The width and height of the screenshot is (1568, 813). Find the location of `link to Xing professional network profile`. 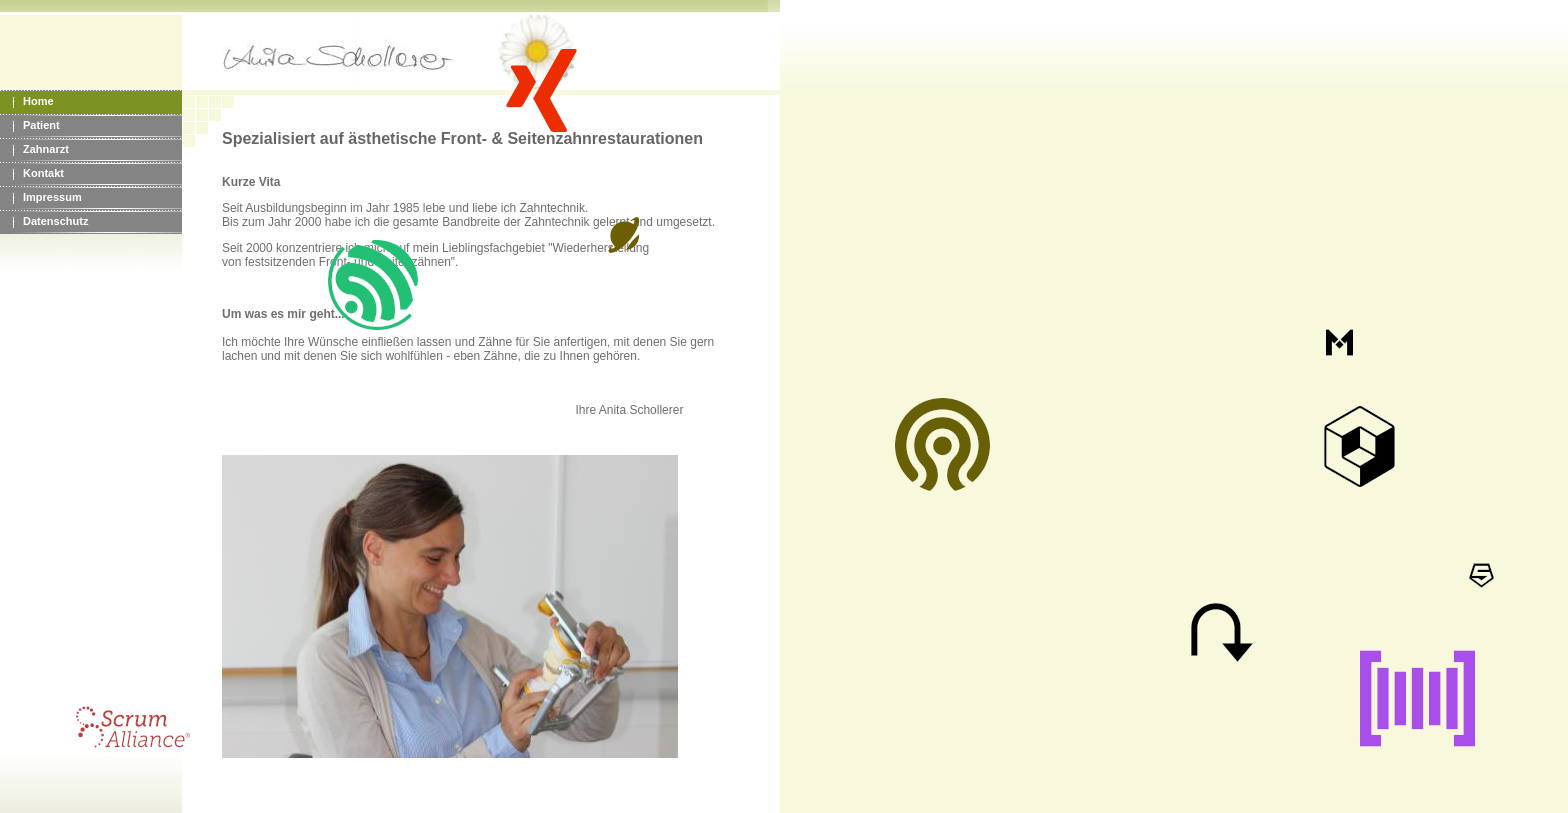

link to Xing professional network profile is located at coordinates (541, 90).